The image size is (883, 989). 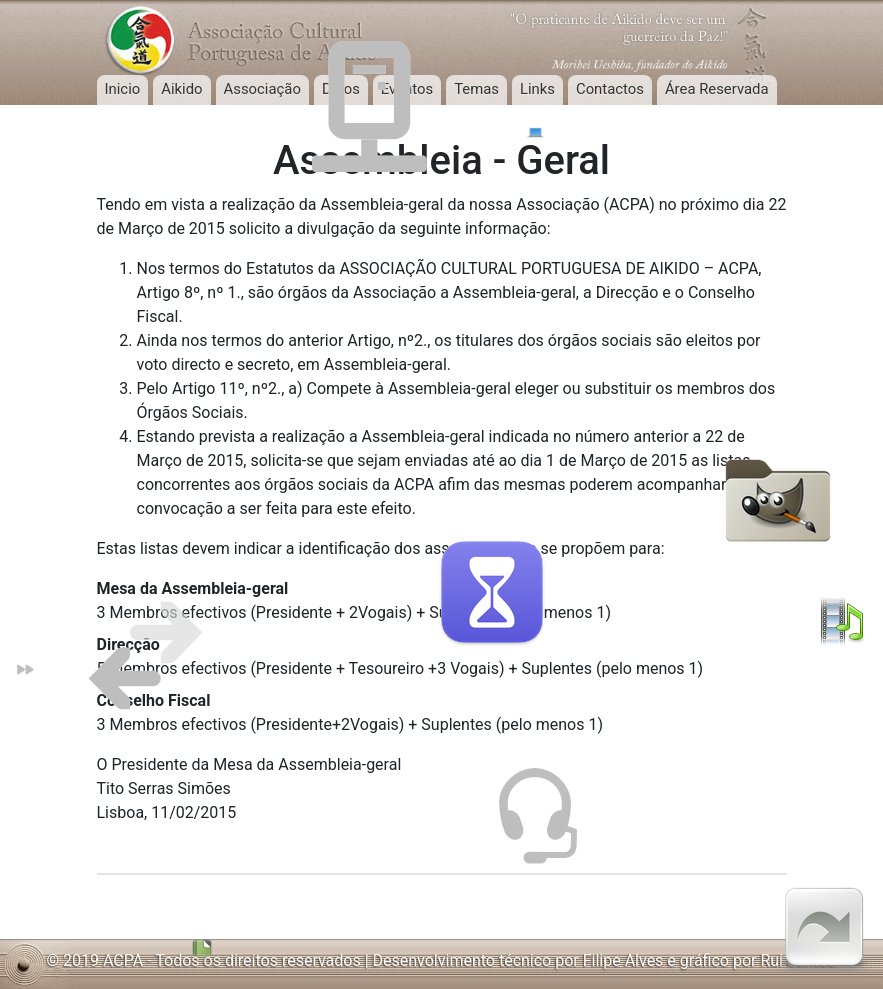 What do you see at coordinates (842, 621) in the screenshot?
I see `open multimedia applications` at bounding box center [842, 621].